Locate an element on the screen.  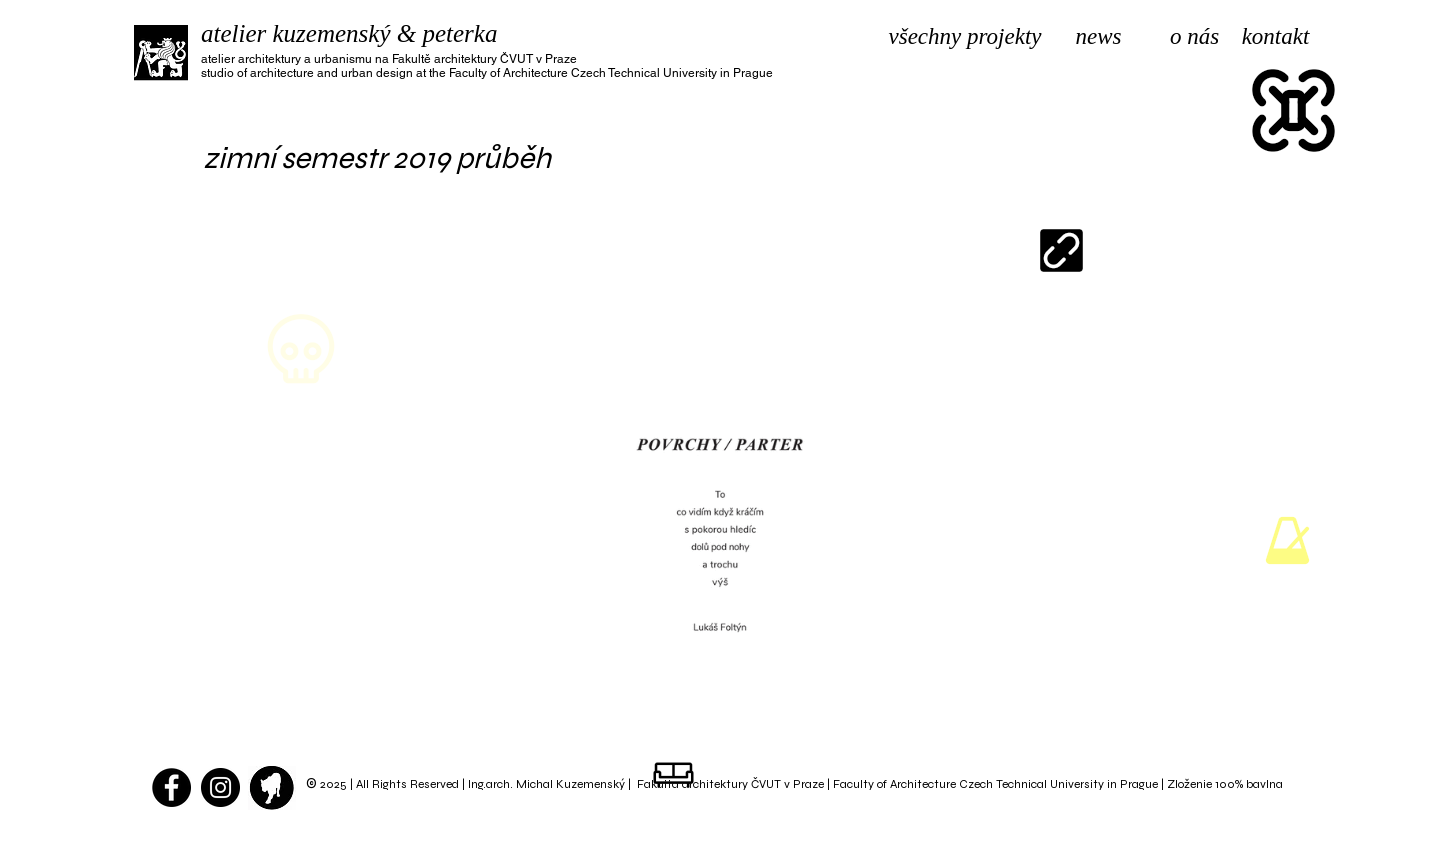
adjust tempo or timing settings is located at coordinates (1287, 540).